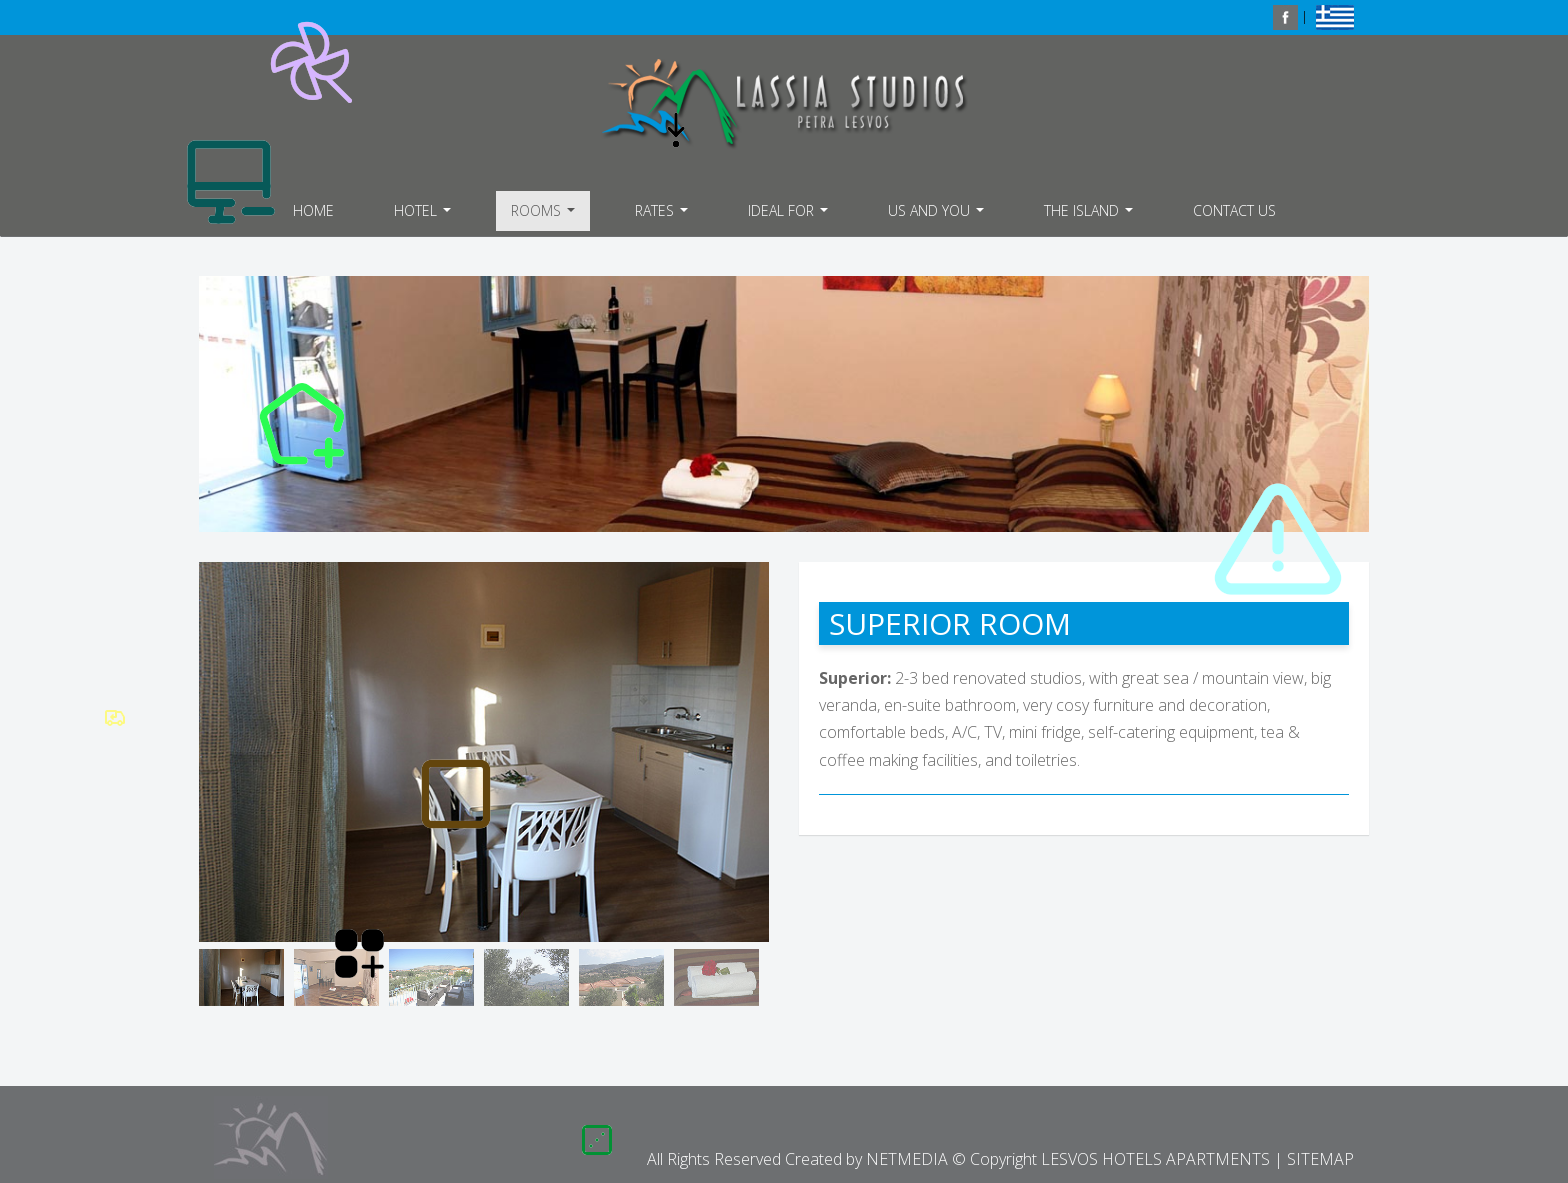 Image resolution: width=1568 pixels, height=1183 pixels. What do you see at coordinates (597, 1140) in the screenshot?
I see `randomize or shuffle content` at bounding box center [597, 1140].